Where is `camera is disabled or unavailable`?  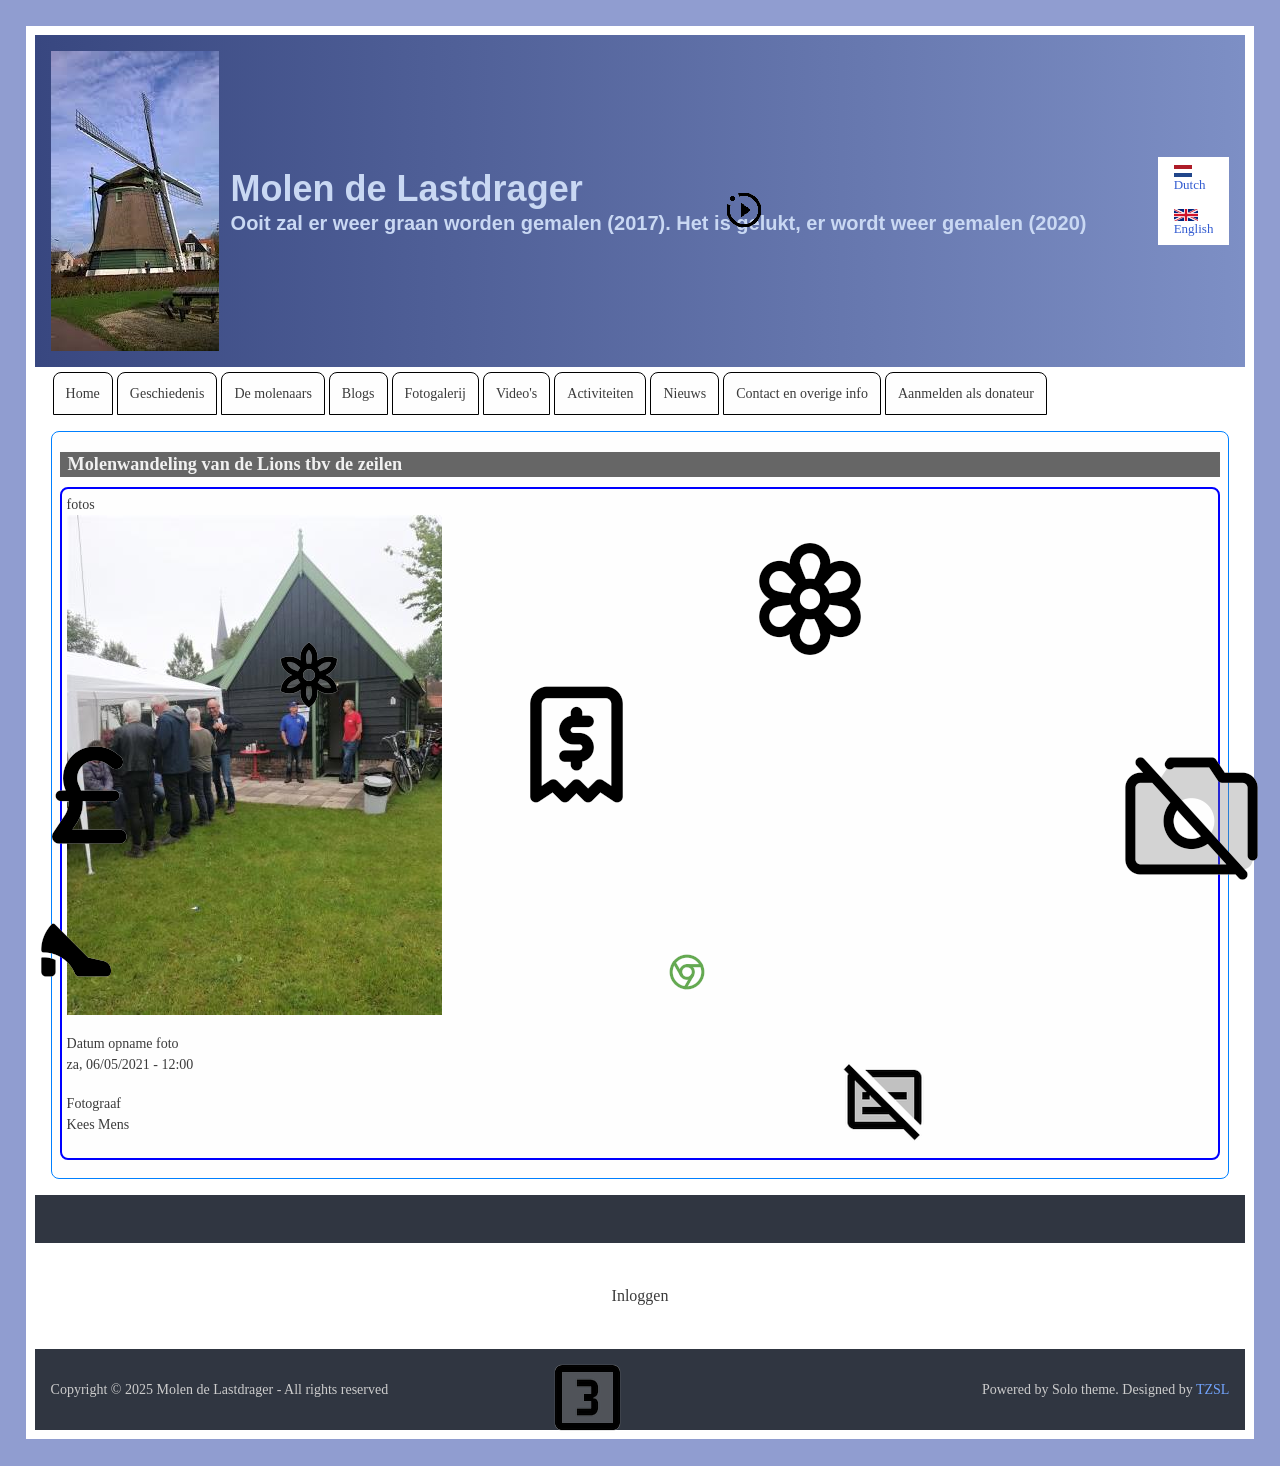 camera is disabled or unavailable is located at coordinates (1191, 818).